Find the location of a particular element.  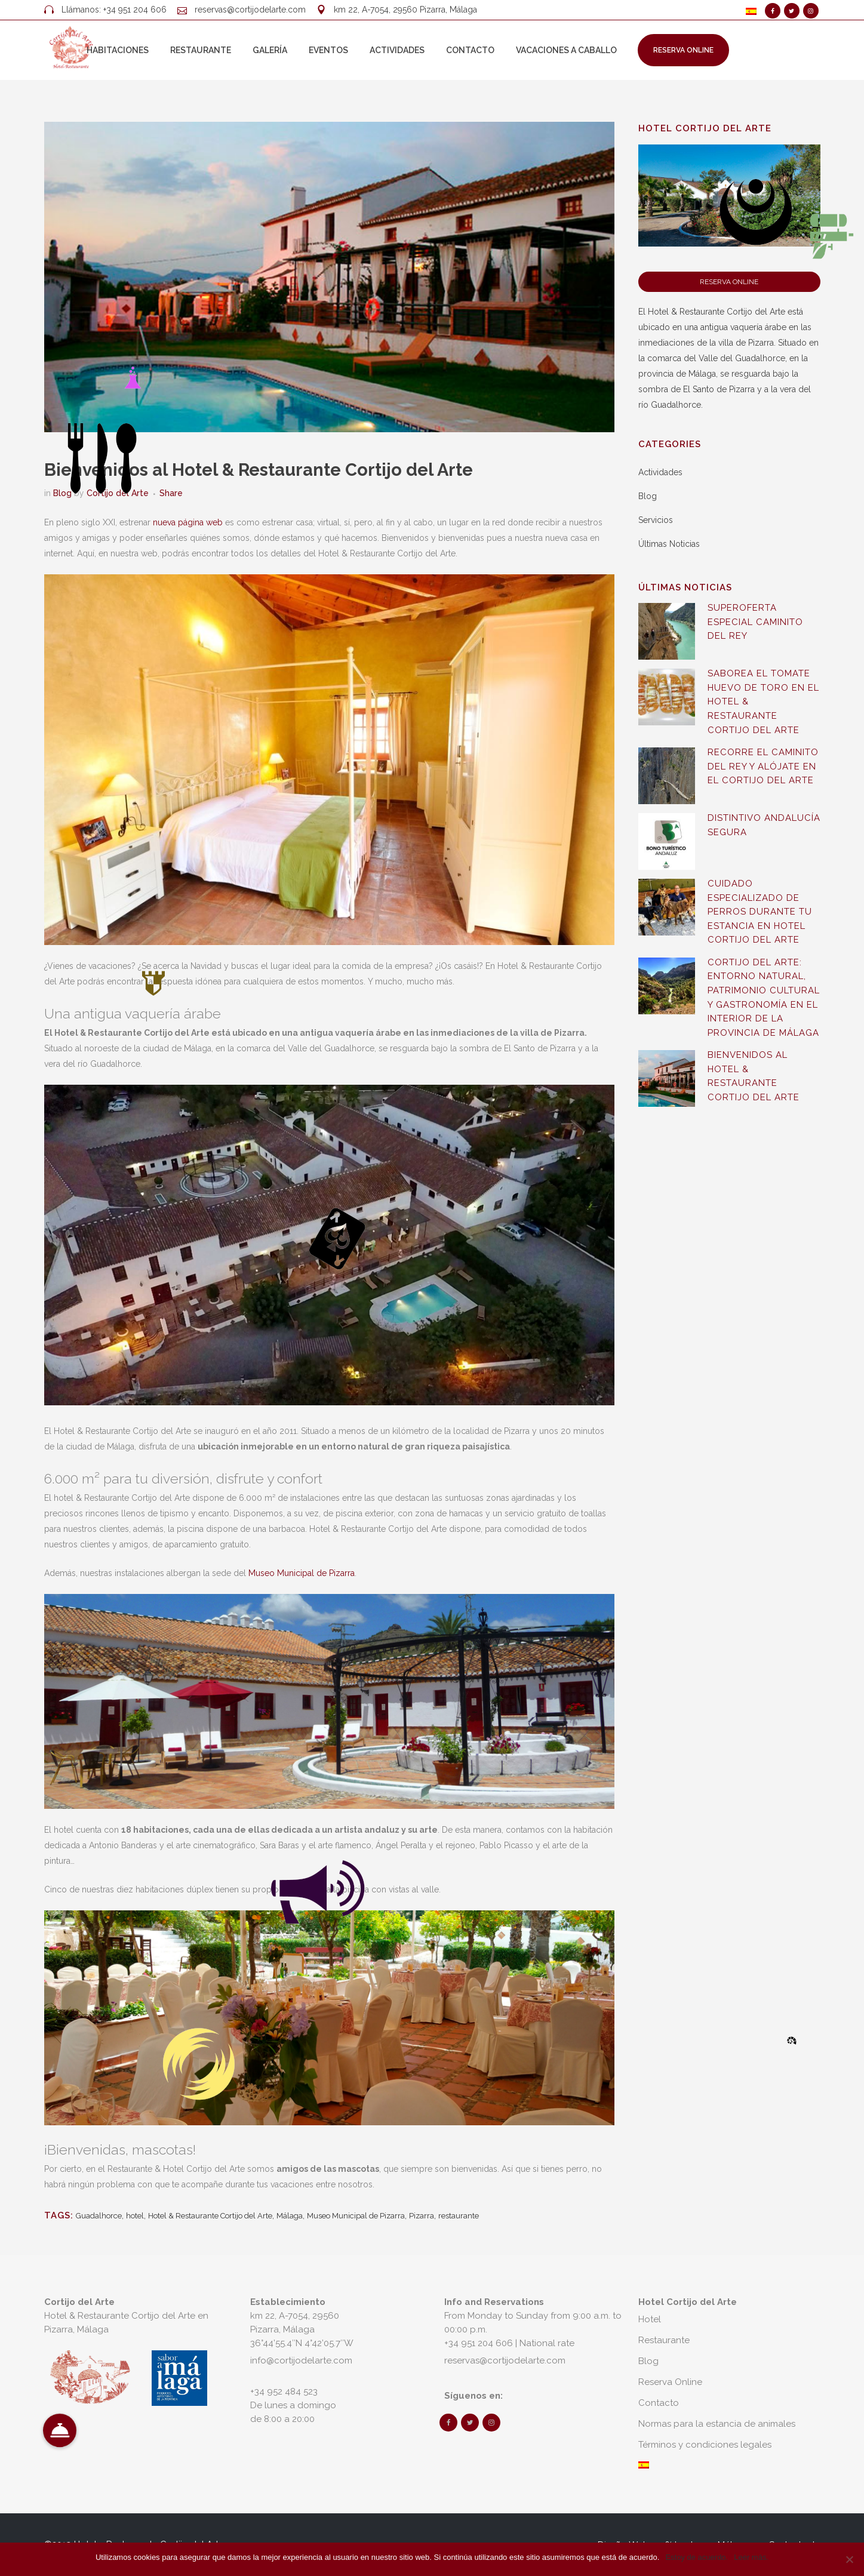

indicates sound or audio resonance effect is located at coordinates (198, 2063).